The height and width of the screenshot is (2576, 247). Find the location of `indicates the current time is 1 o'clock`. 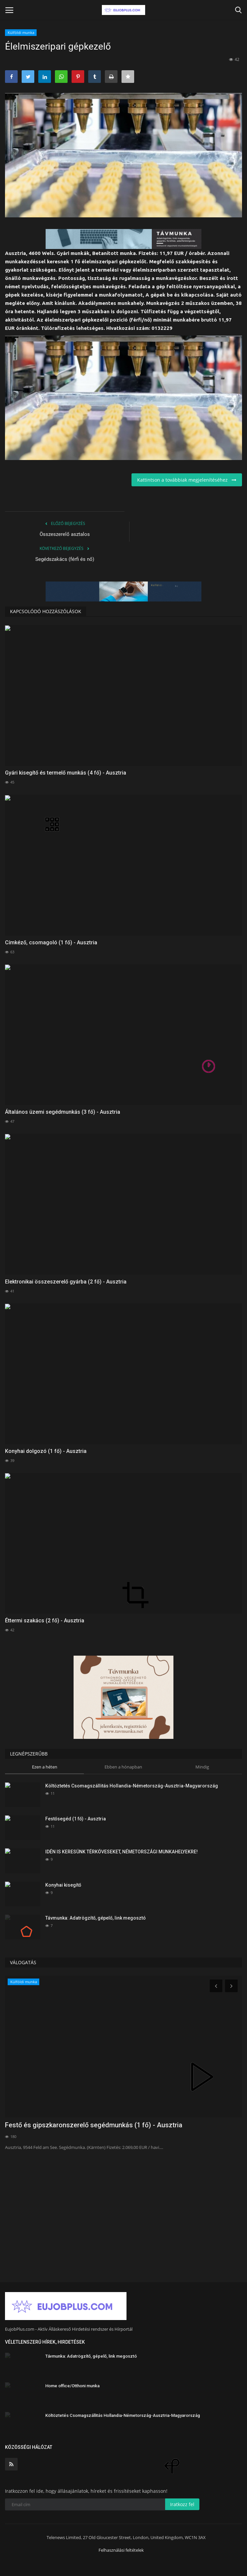

indicates the current time is 1 o'clock is located at coordinates (208, 1066).